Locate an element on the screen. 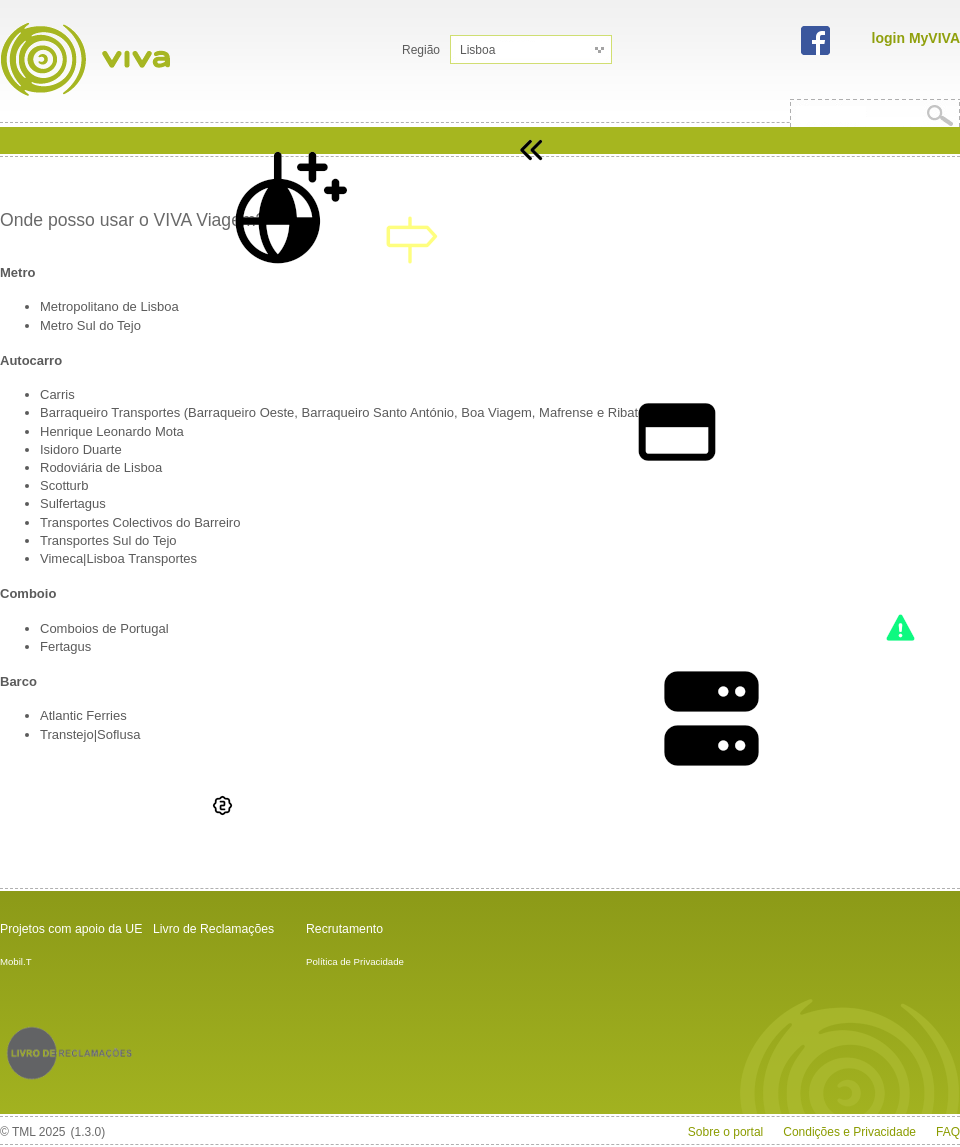 The image size is (960, 1147). access server settings or management is located at coordinates (711, 718).